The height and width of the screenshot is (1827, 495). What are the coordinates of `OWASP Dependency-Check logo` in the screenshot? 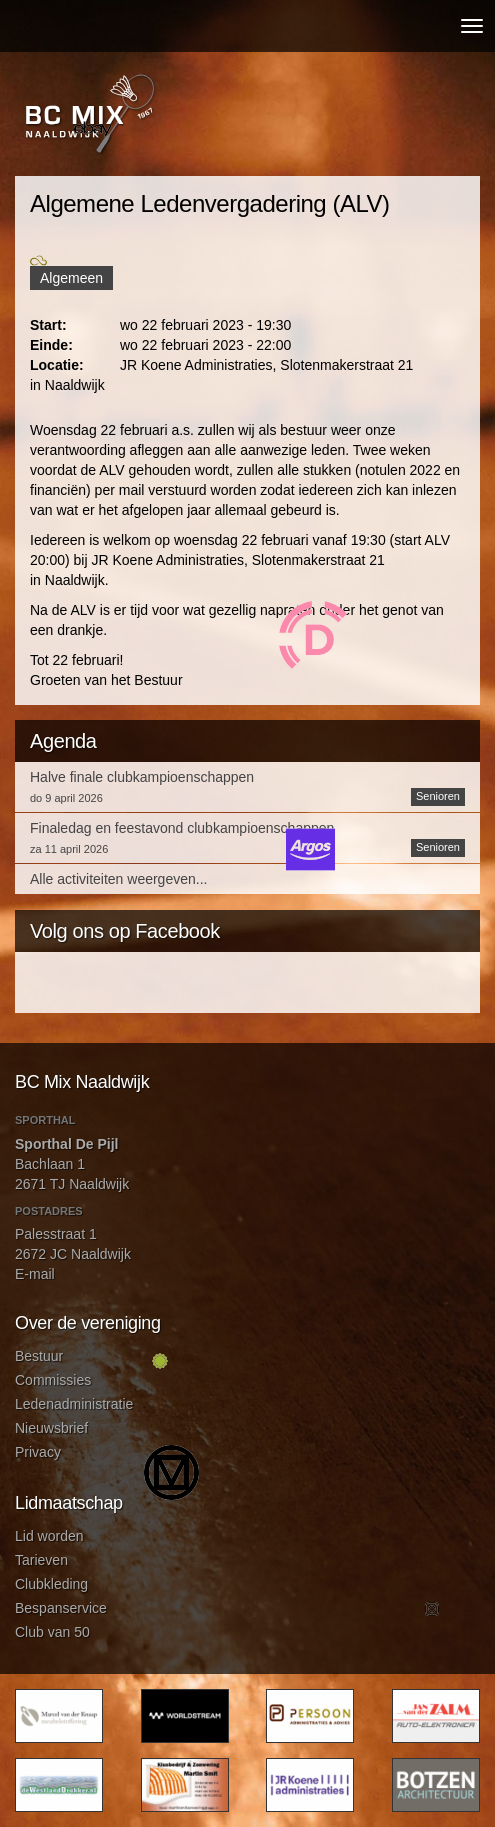 It's located at (313, 635).